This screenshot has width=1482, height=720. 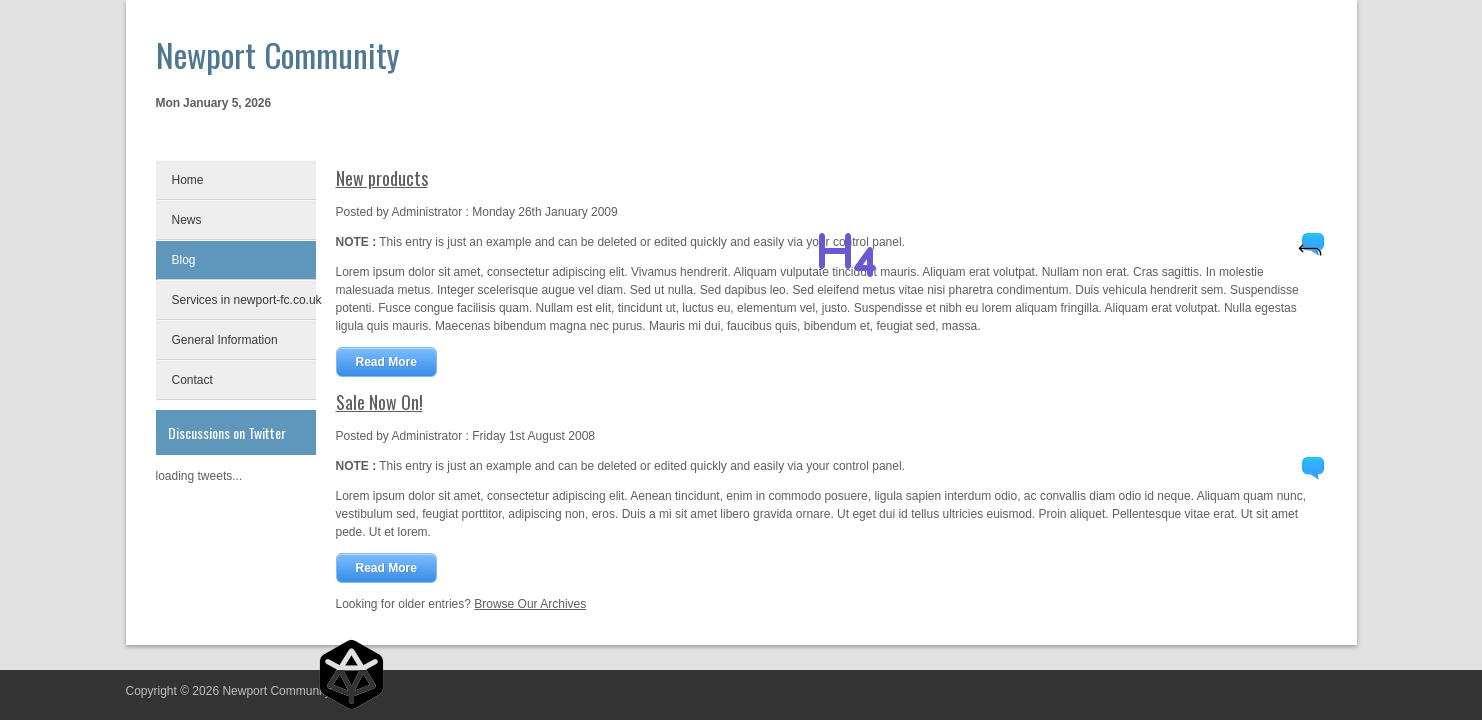 What do you see at coordinates (1310, 250) in the screenshot?
I see `go back to the previous screen` at bounding box center [1310, 250].